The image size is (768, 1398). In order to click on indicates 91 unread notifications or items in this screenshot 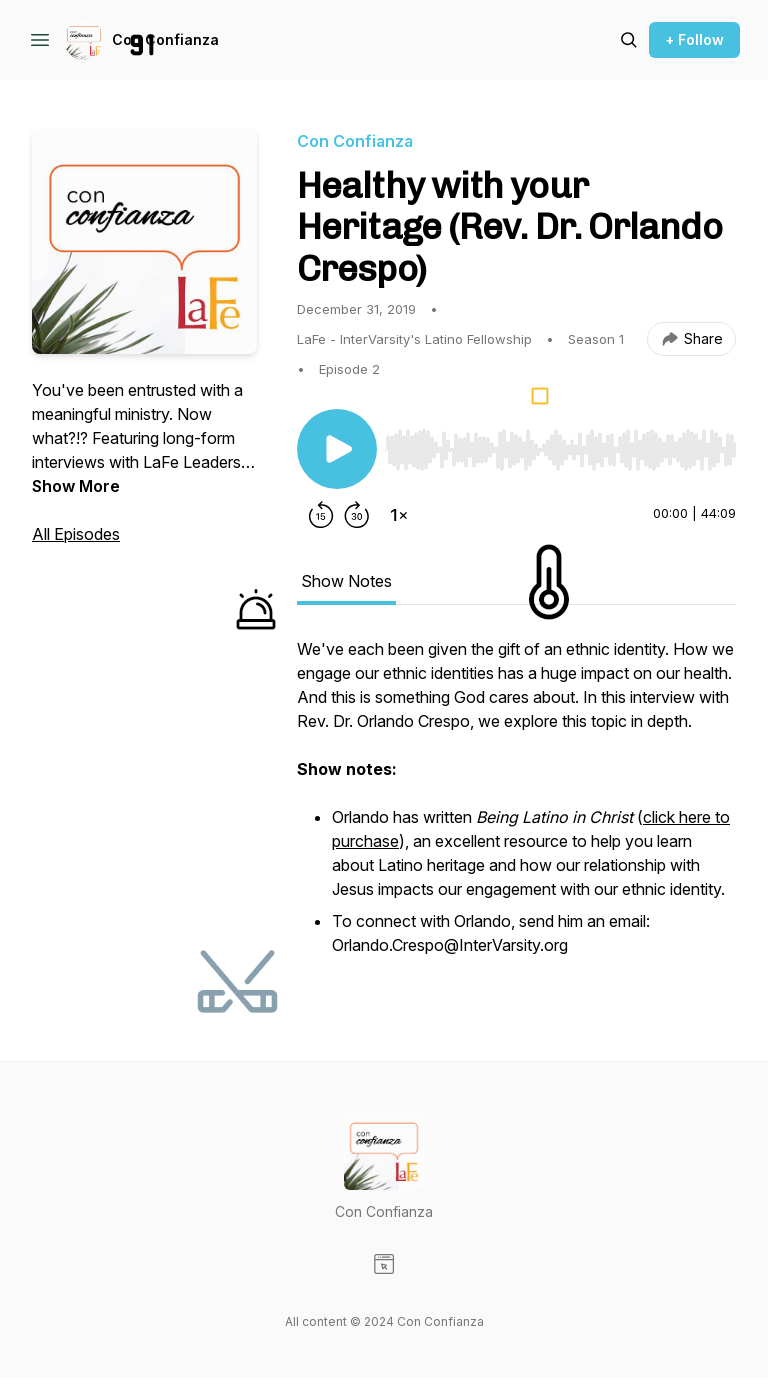, I will do `click(143, 45)`.